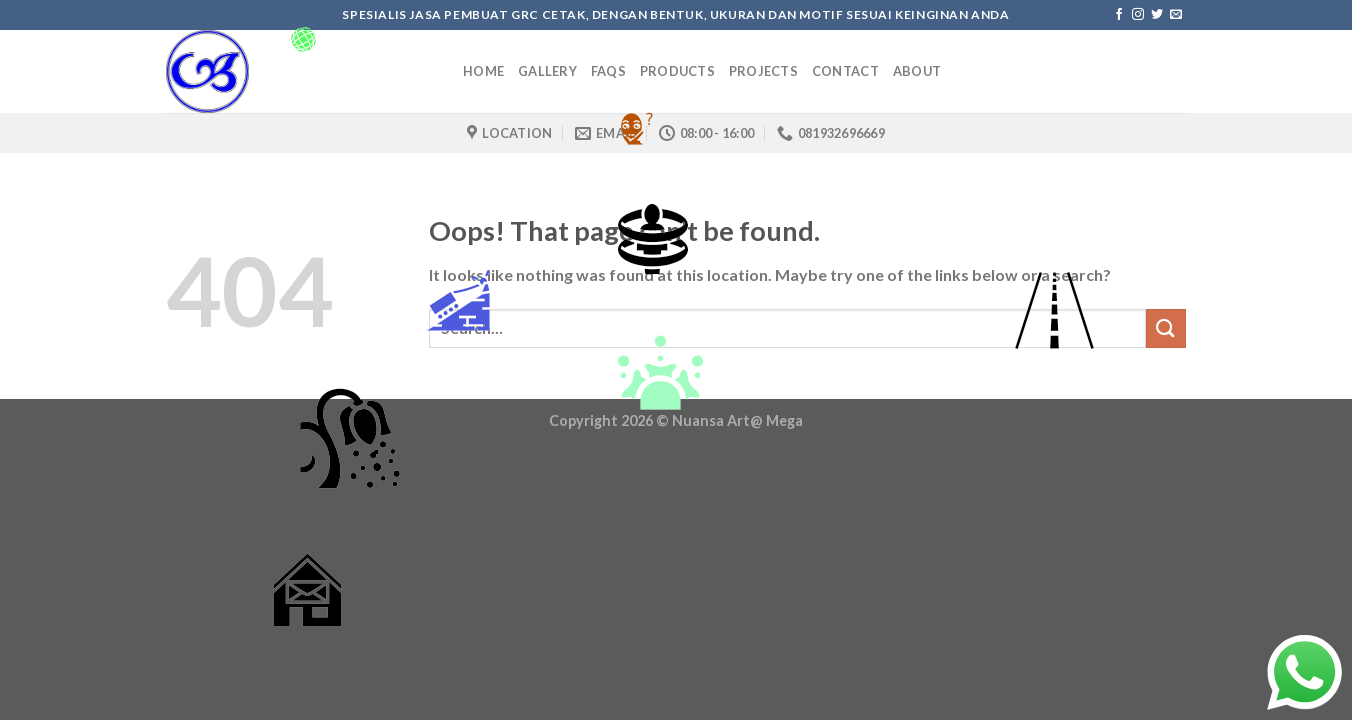 The height and width of the screenshot is (720, 1352). Describe the element at coordinates (660, 372) in the screenshot. I see `indicates a corrosive or acid-based attack/ability` at that location.